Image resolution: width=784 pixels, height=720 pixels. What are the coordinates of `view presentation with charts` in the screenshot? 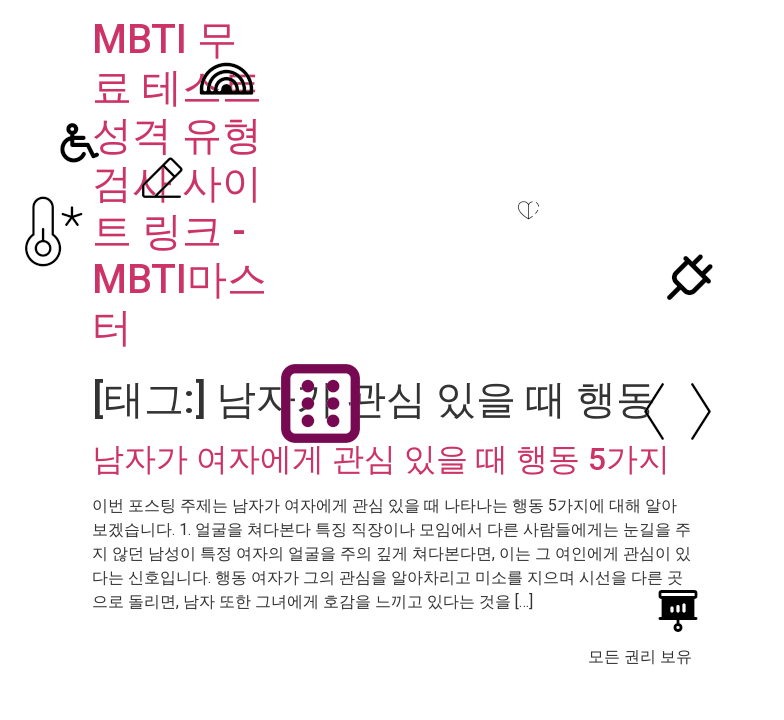 It's located at (678, 608).